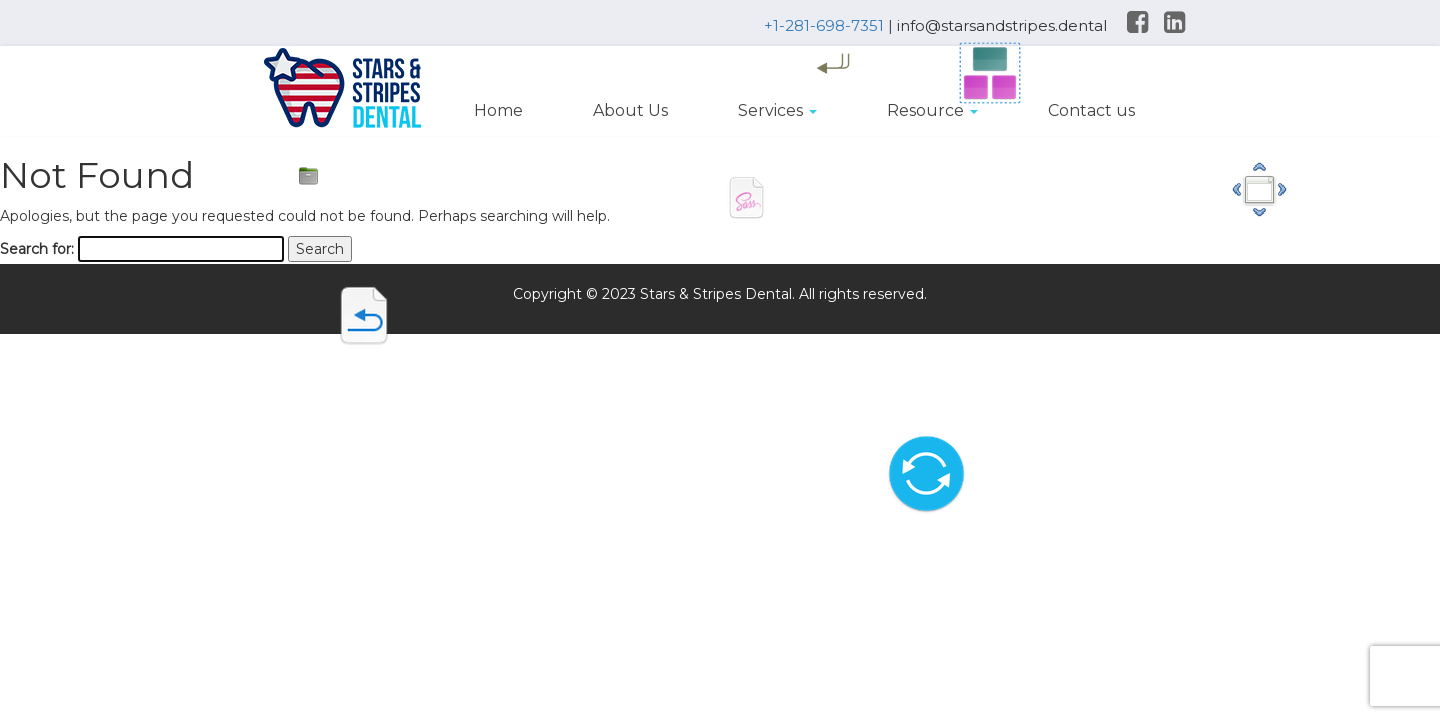  What do you see at coordinates (308, 175) in the screenshot?
I see `open the nautilus file manager` at bounding box center [308, 175].